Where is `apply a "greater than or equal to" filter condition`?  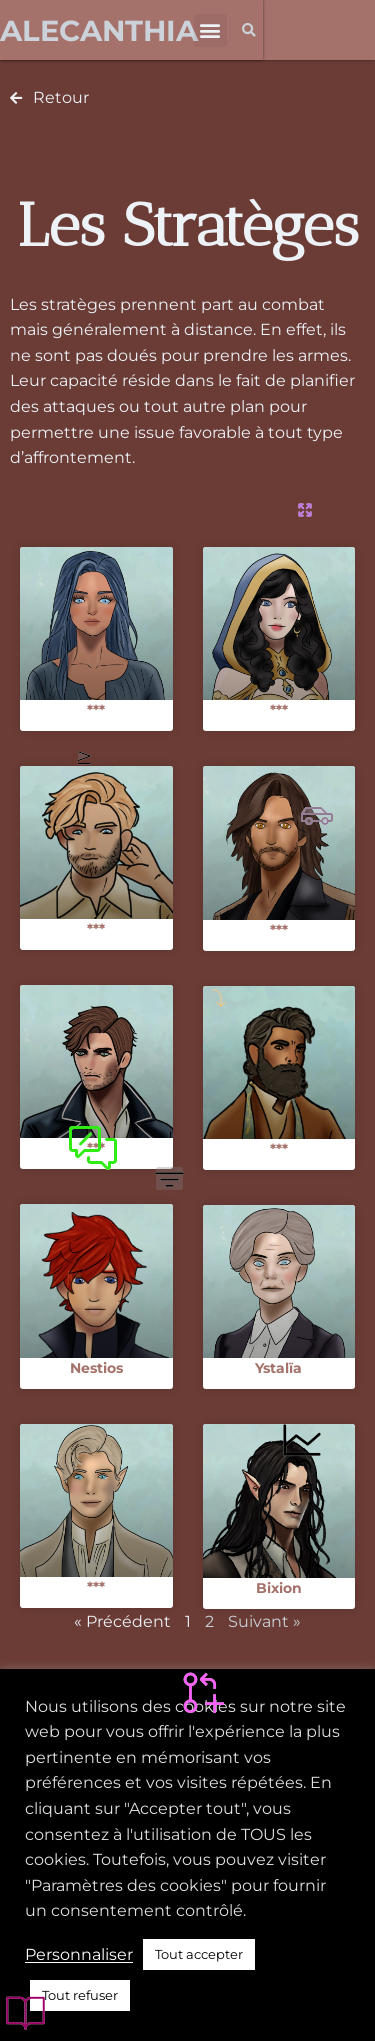
apply a "greater than or equal to" filter condition is located at coordinates (84, 758).